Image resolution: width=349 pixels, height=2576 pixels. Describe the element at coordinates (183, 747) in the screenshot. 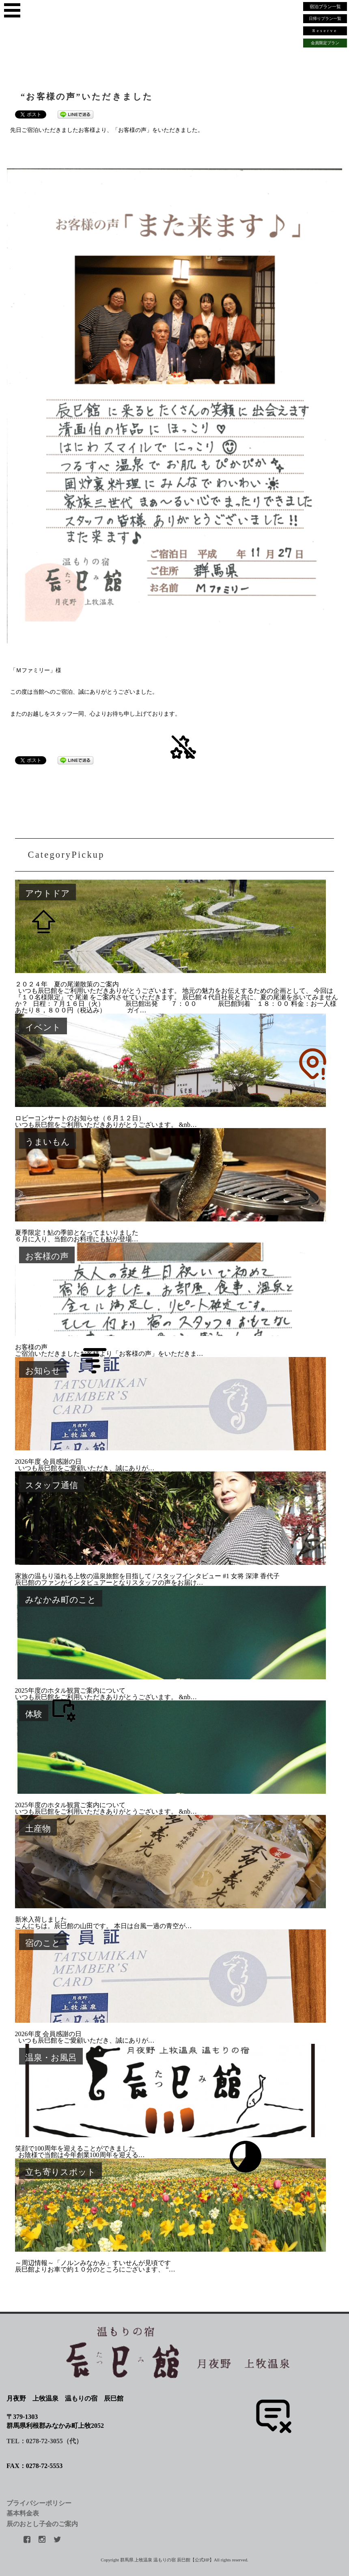

I see `disable star ratings or reviews` at that location.